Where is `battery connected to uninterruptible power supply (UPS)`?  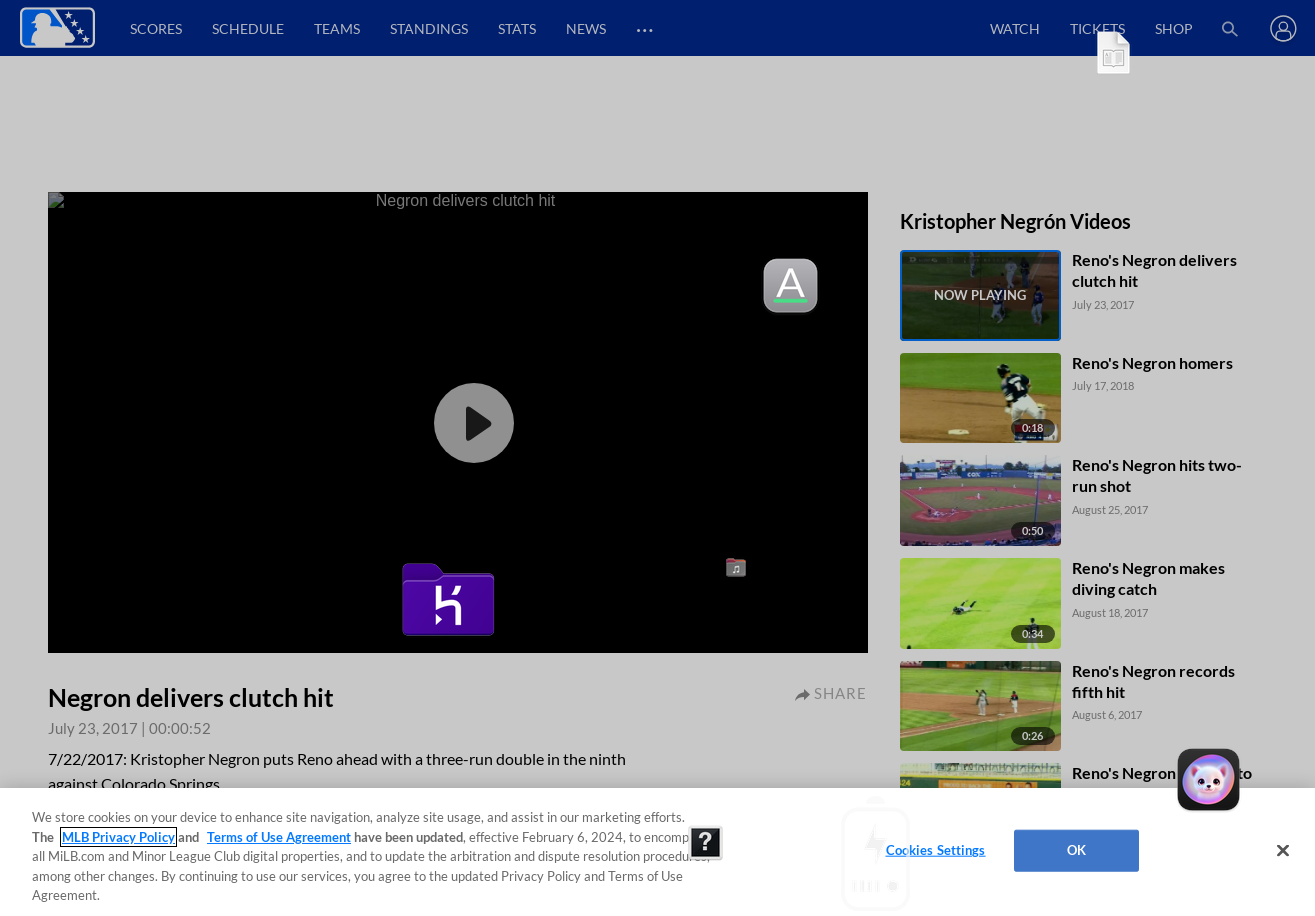 battery connected to uninterruptible power supply (UPS) is located at coordinates (875, 853).